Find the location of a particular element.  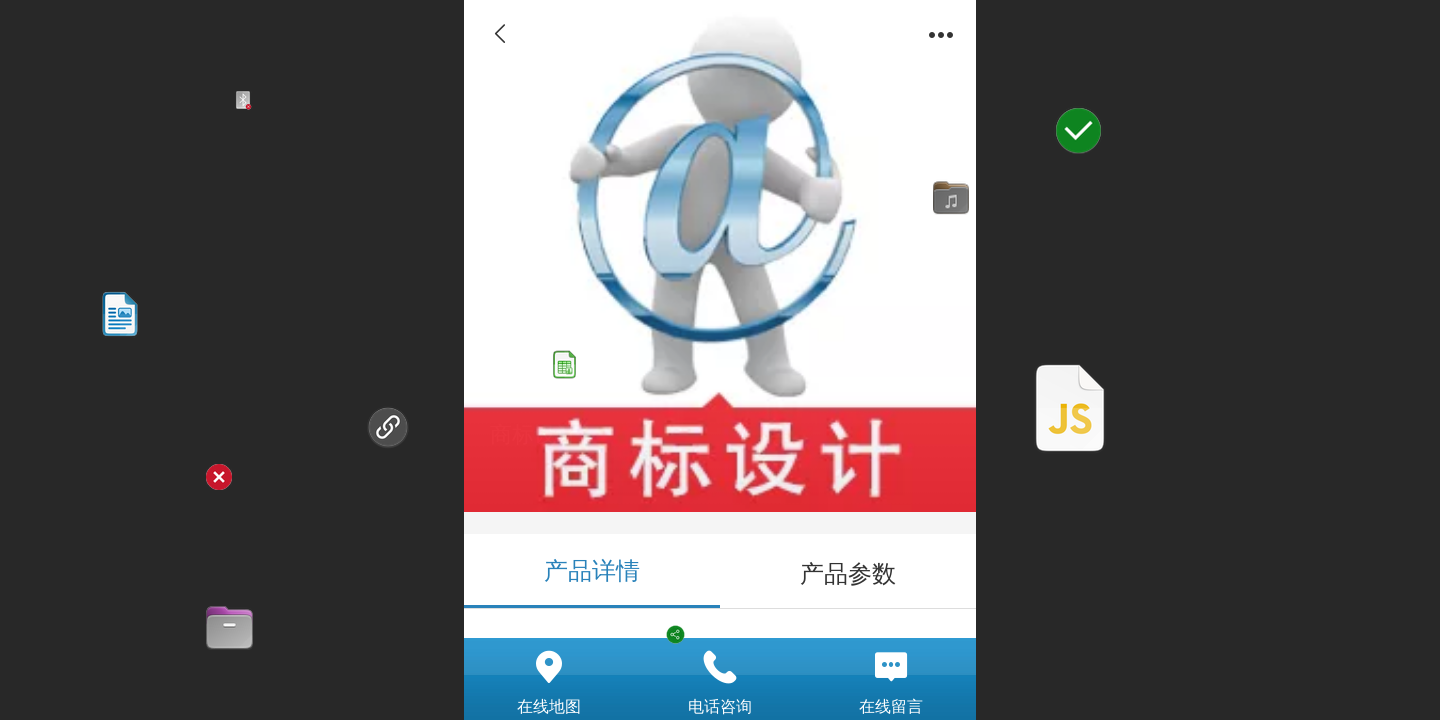

bluetooth connectivity is disabled is located at coordinates (243, 100).